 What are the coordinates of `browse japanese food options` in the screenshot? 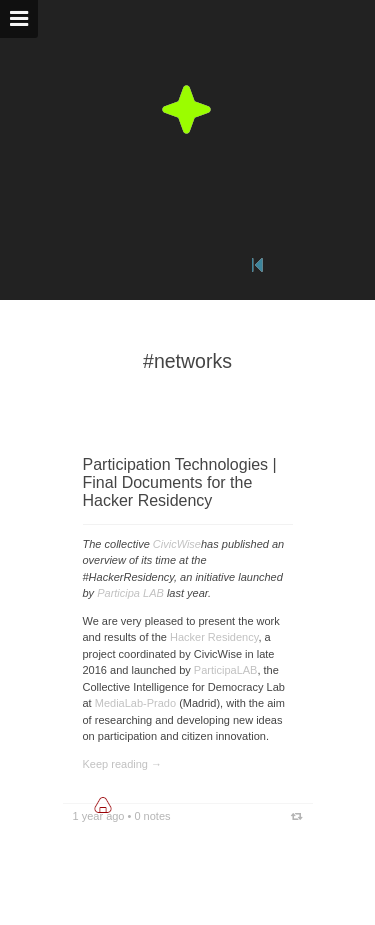 It's located at (103, 805).